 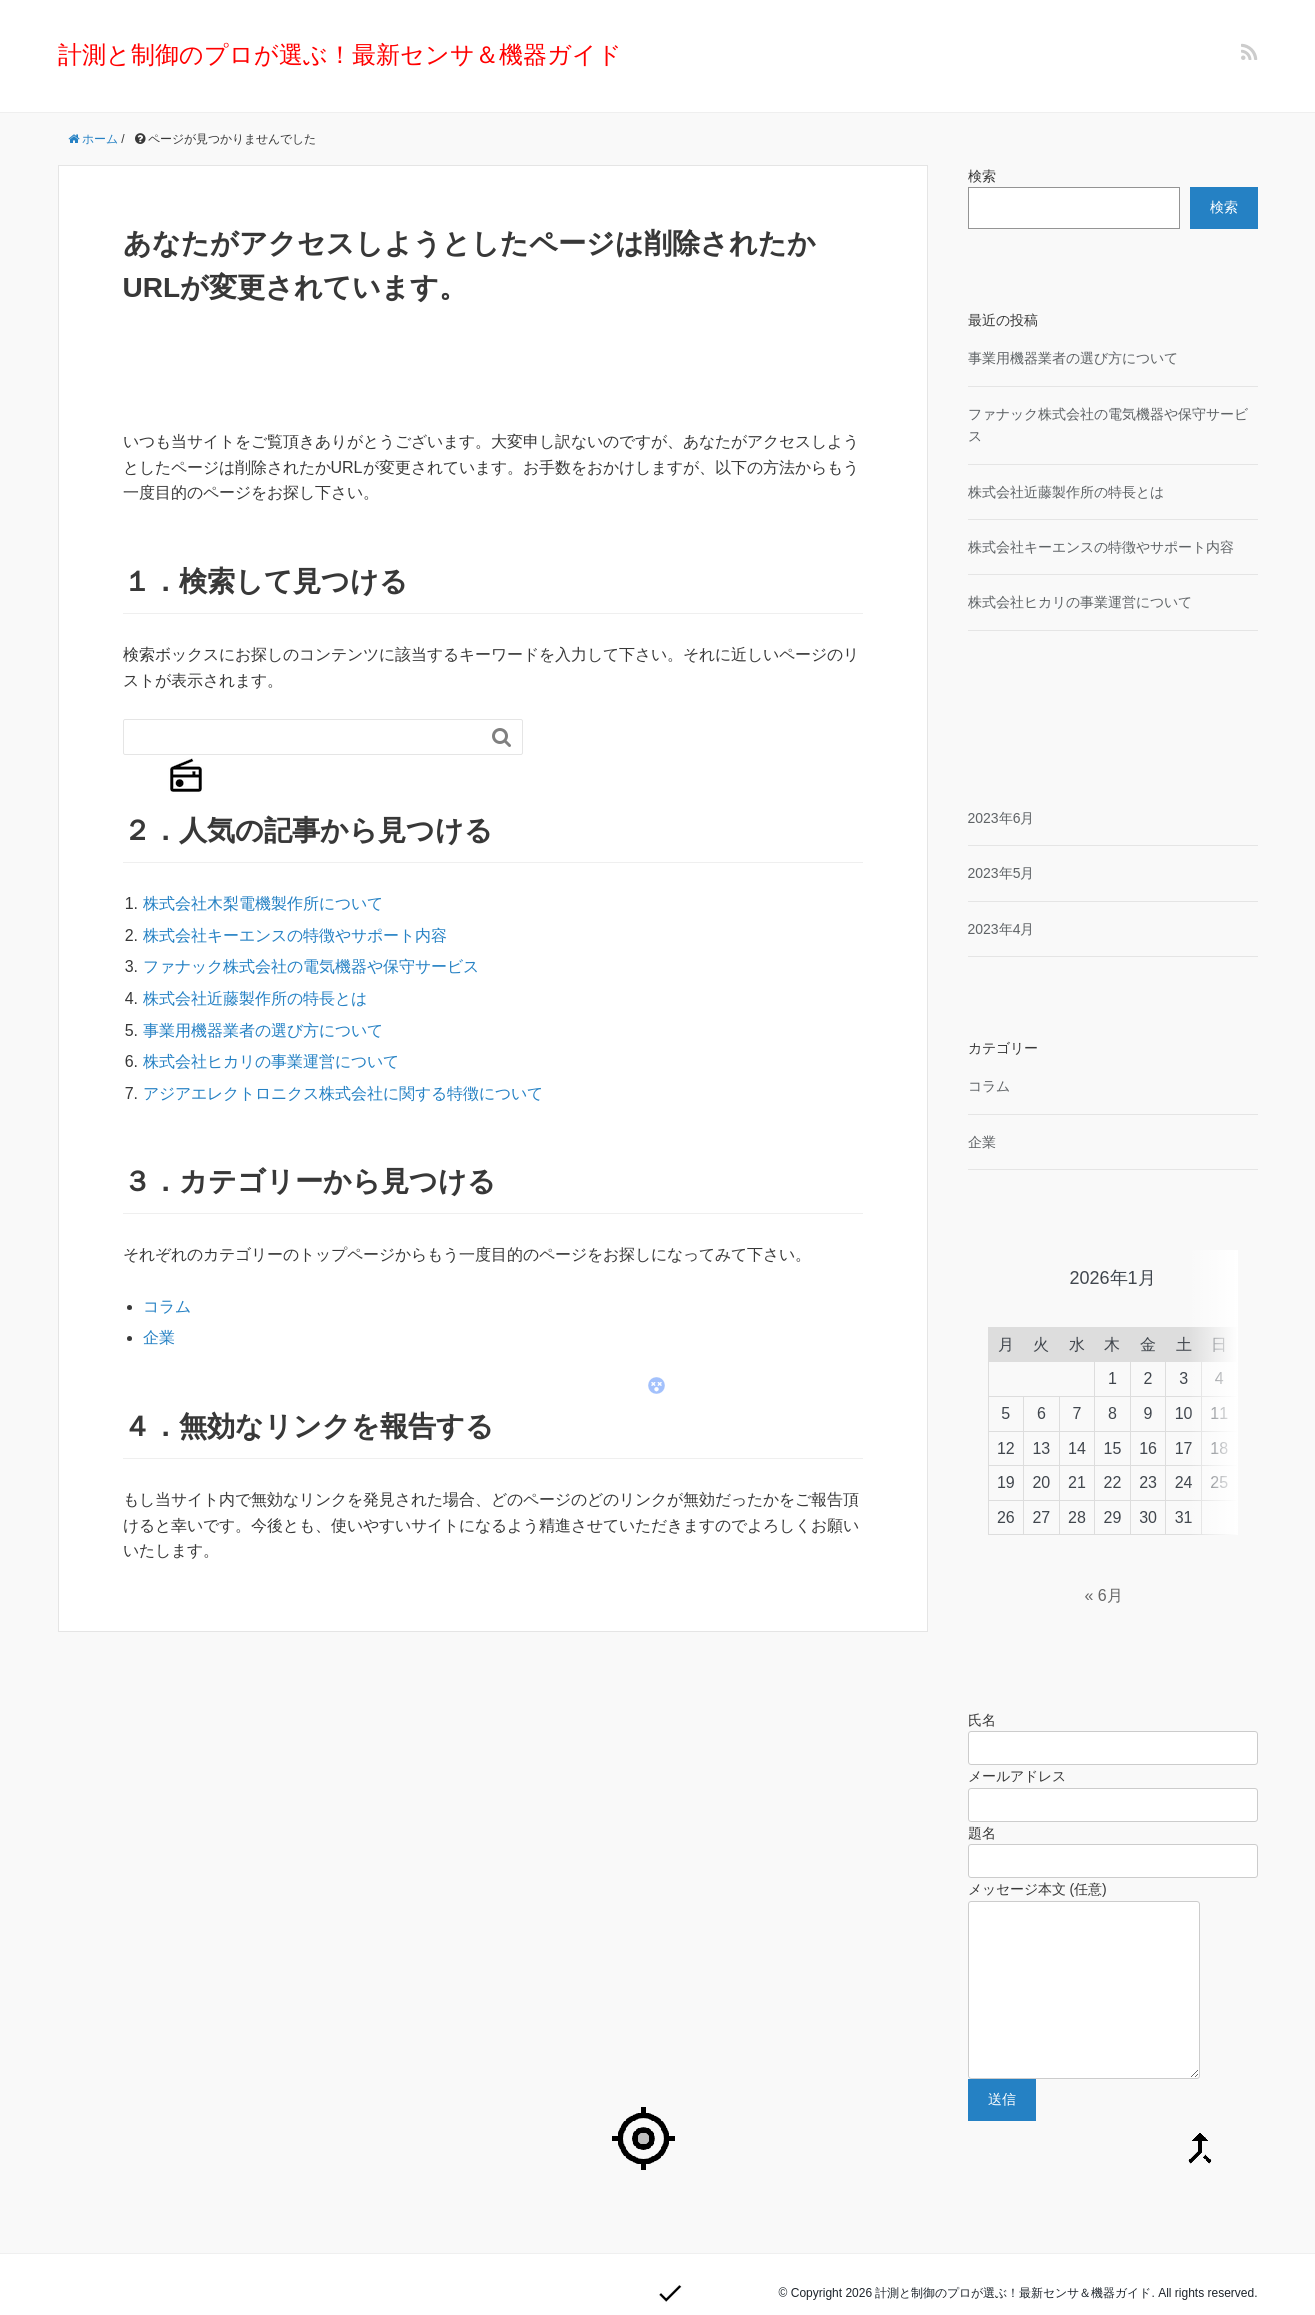 I want to click on center map on your current location, so click(x=643, y=2138).